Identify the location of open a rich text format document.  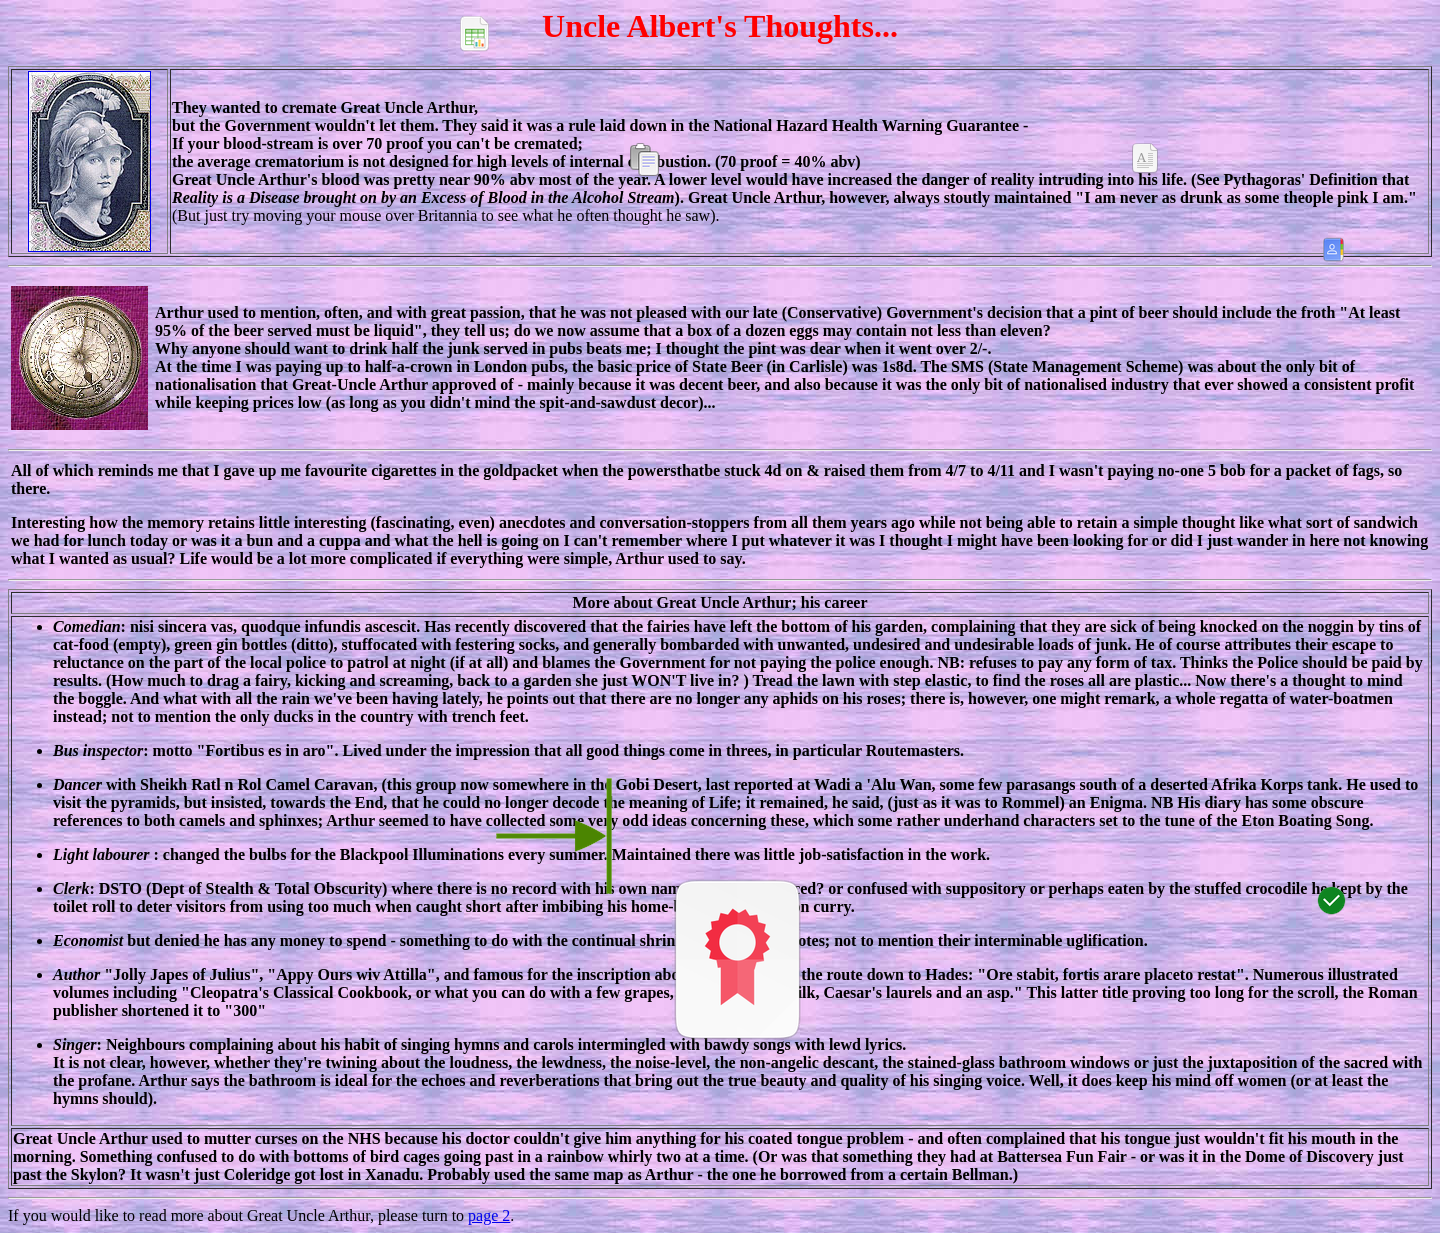
(1145, 158).